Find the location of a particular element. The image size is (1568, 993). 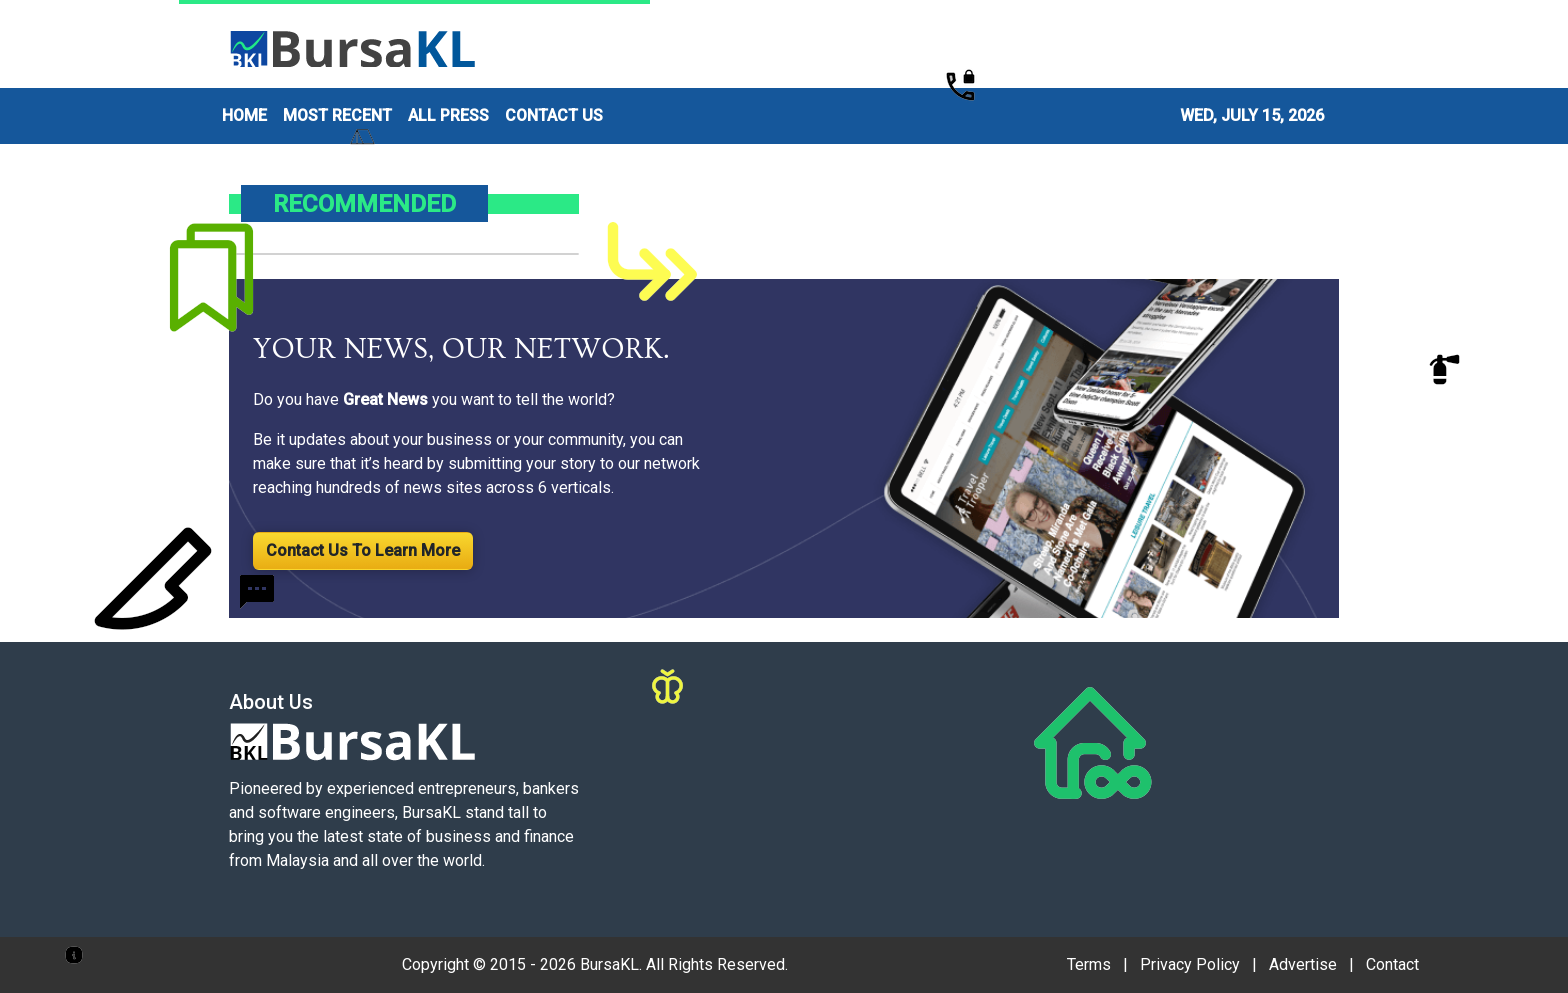

access camping or outdoor activity options is located at coordinates (362, 137).